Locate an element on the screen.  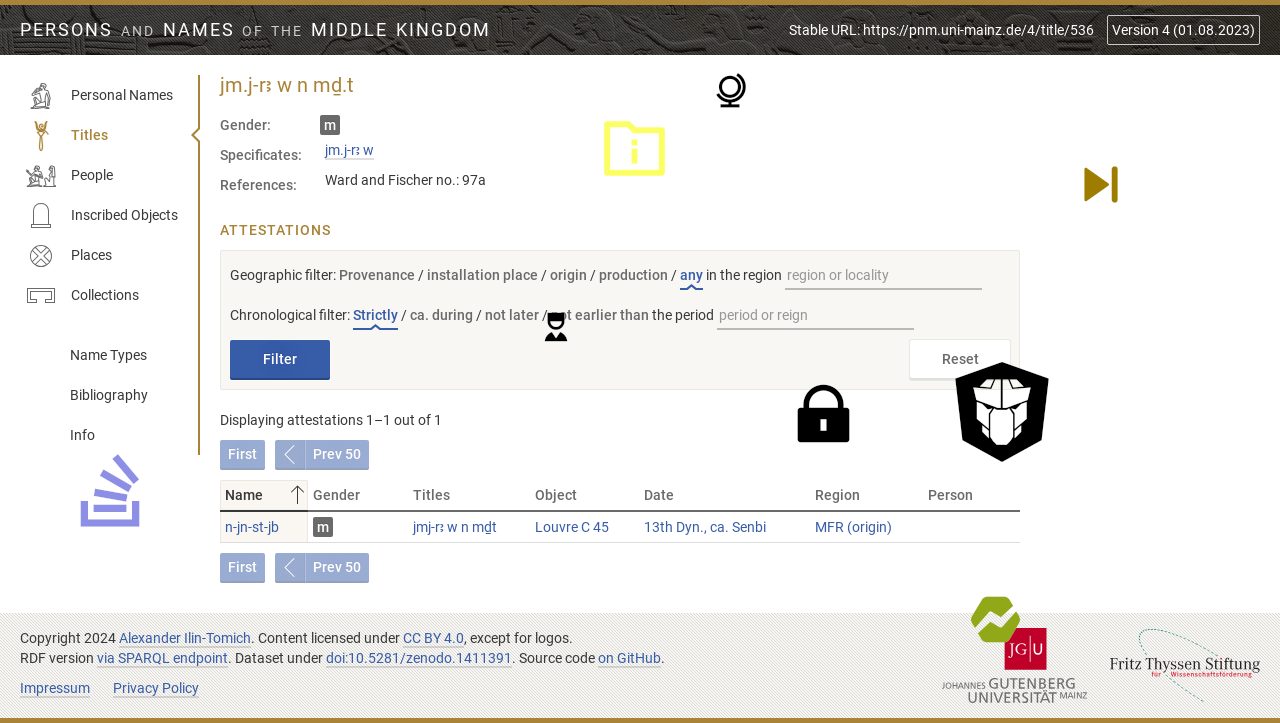
view folder details or properties is located at coordinates (634, 148).